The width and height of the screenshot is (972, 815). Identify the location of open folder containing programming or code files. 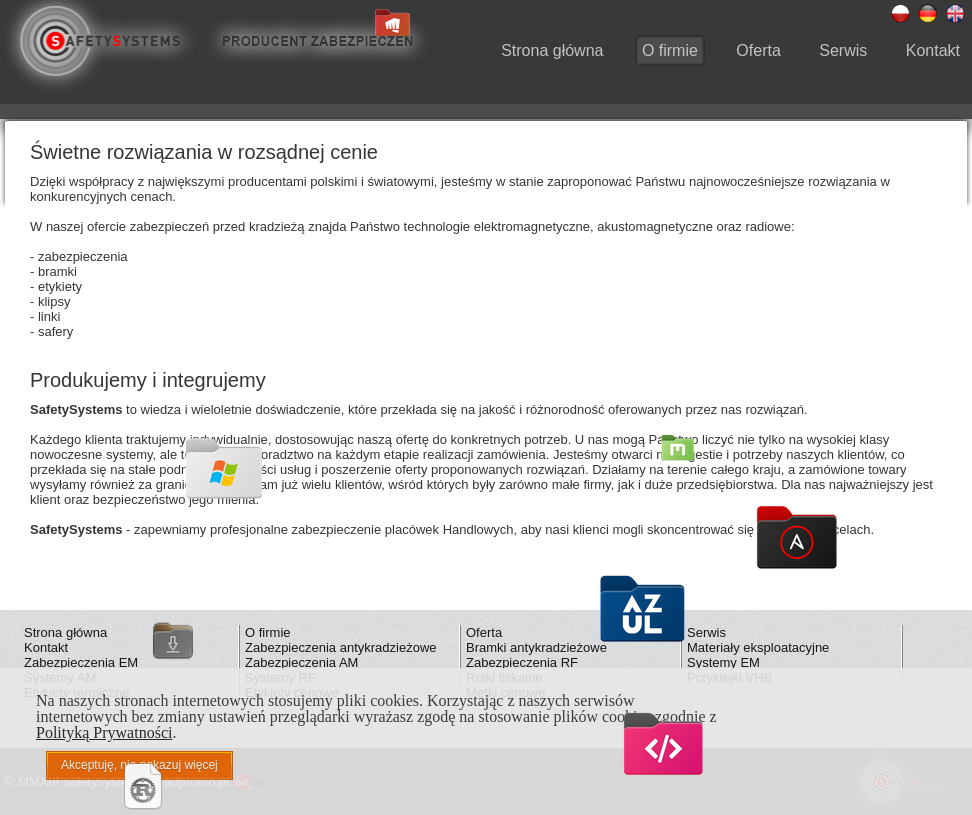
(663, 746).